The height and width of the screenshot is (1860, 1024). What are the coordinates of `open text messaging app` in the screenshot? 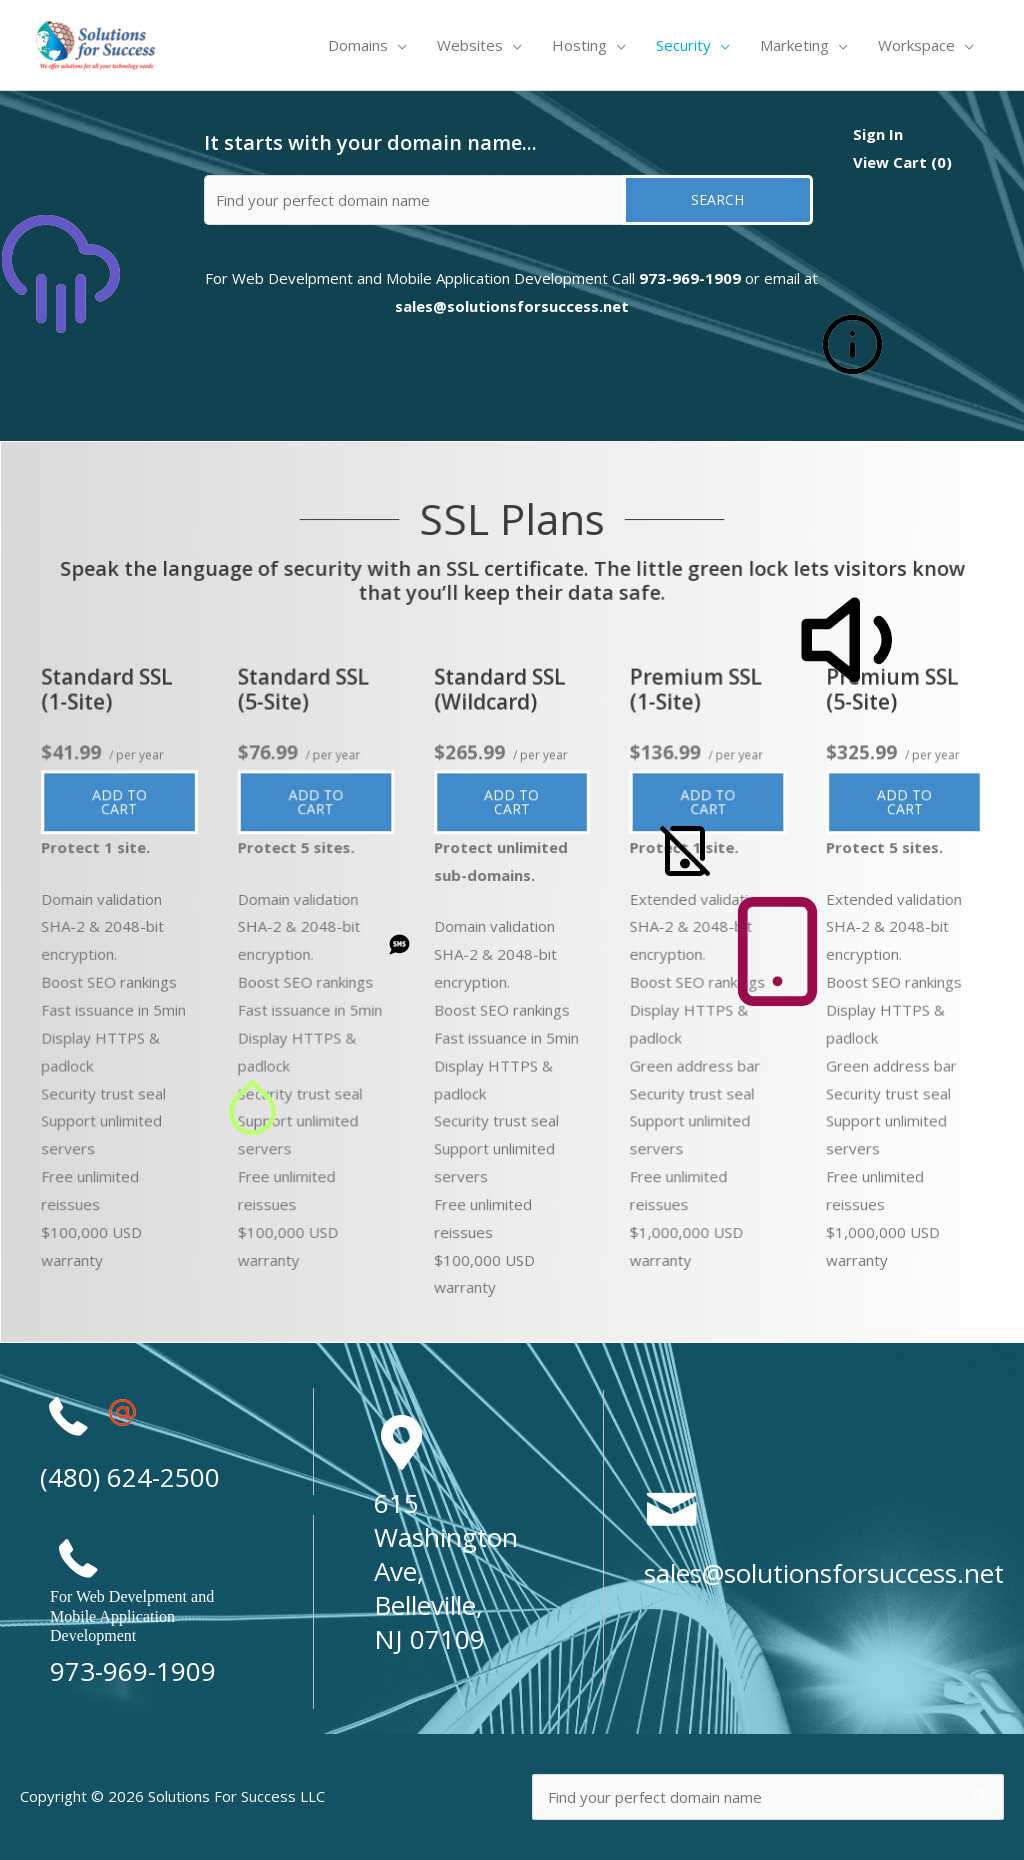 It's located at (399, 944).